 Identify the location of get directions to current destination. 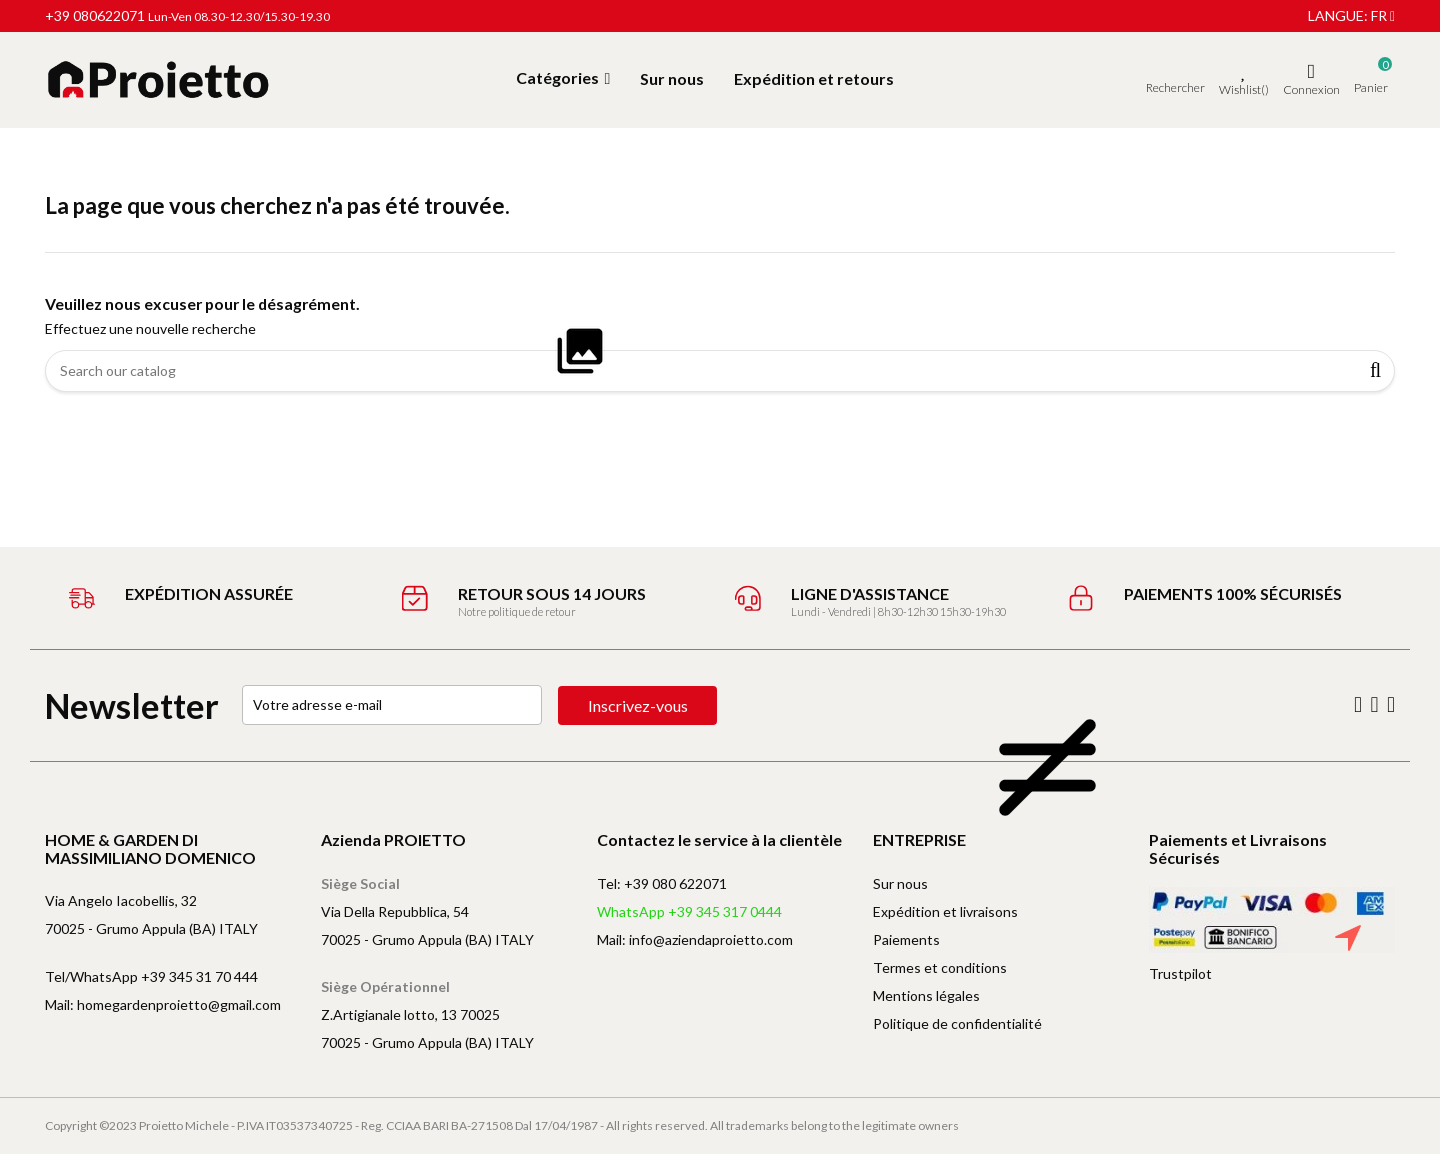
(1348, 938).